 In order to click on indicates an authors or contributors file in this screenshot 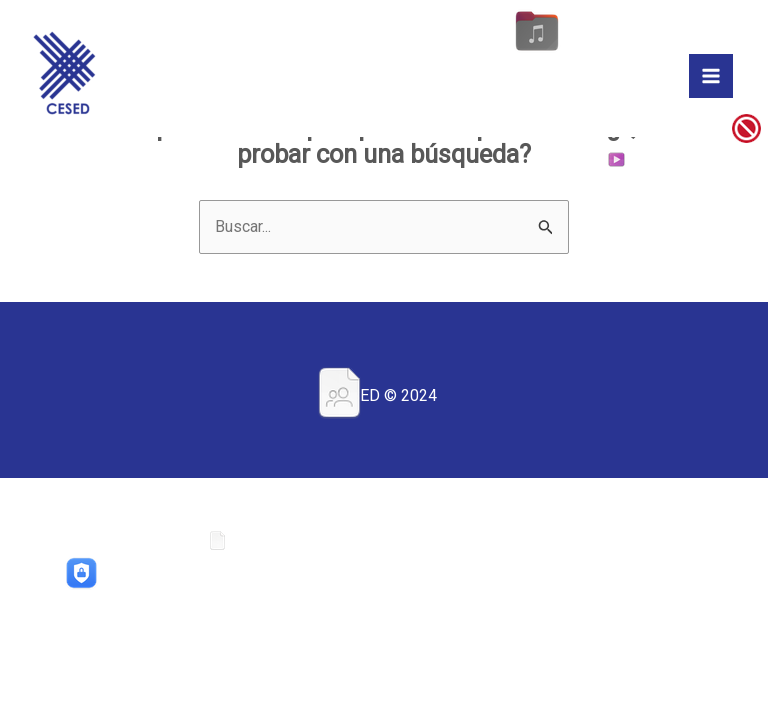, I will do `click(339, 392)`.